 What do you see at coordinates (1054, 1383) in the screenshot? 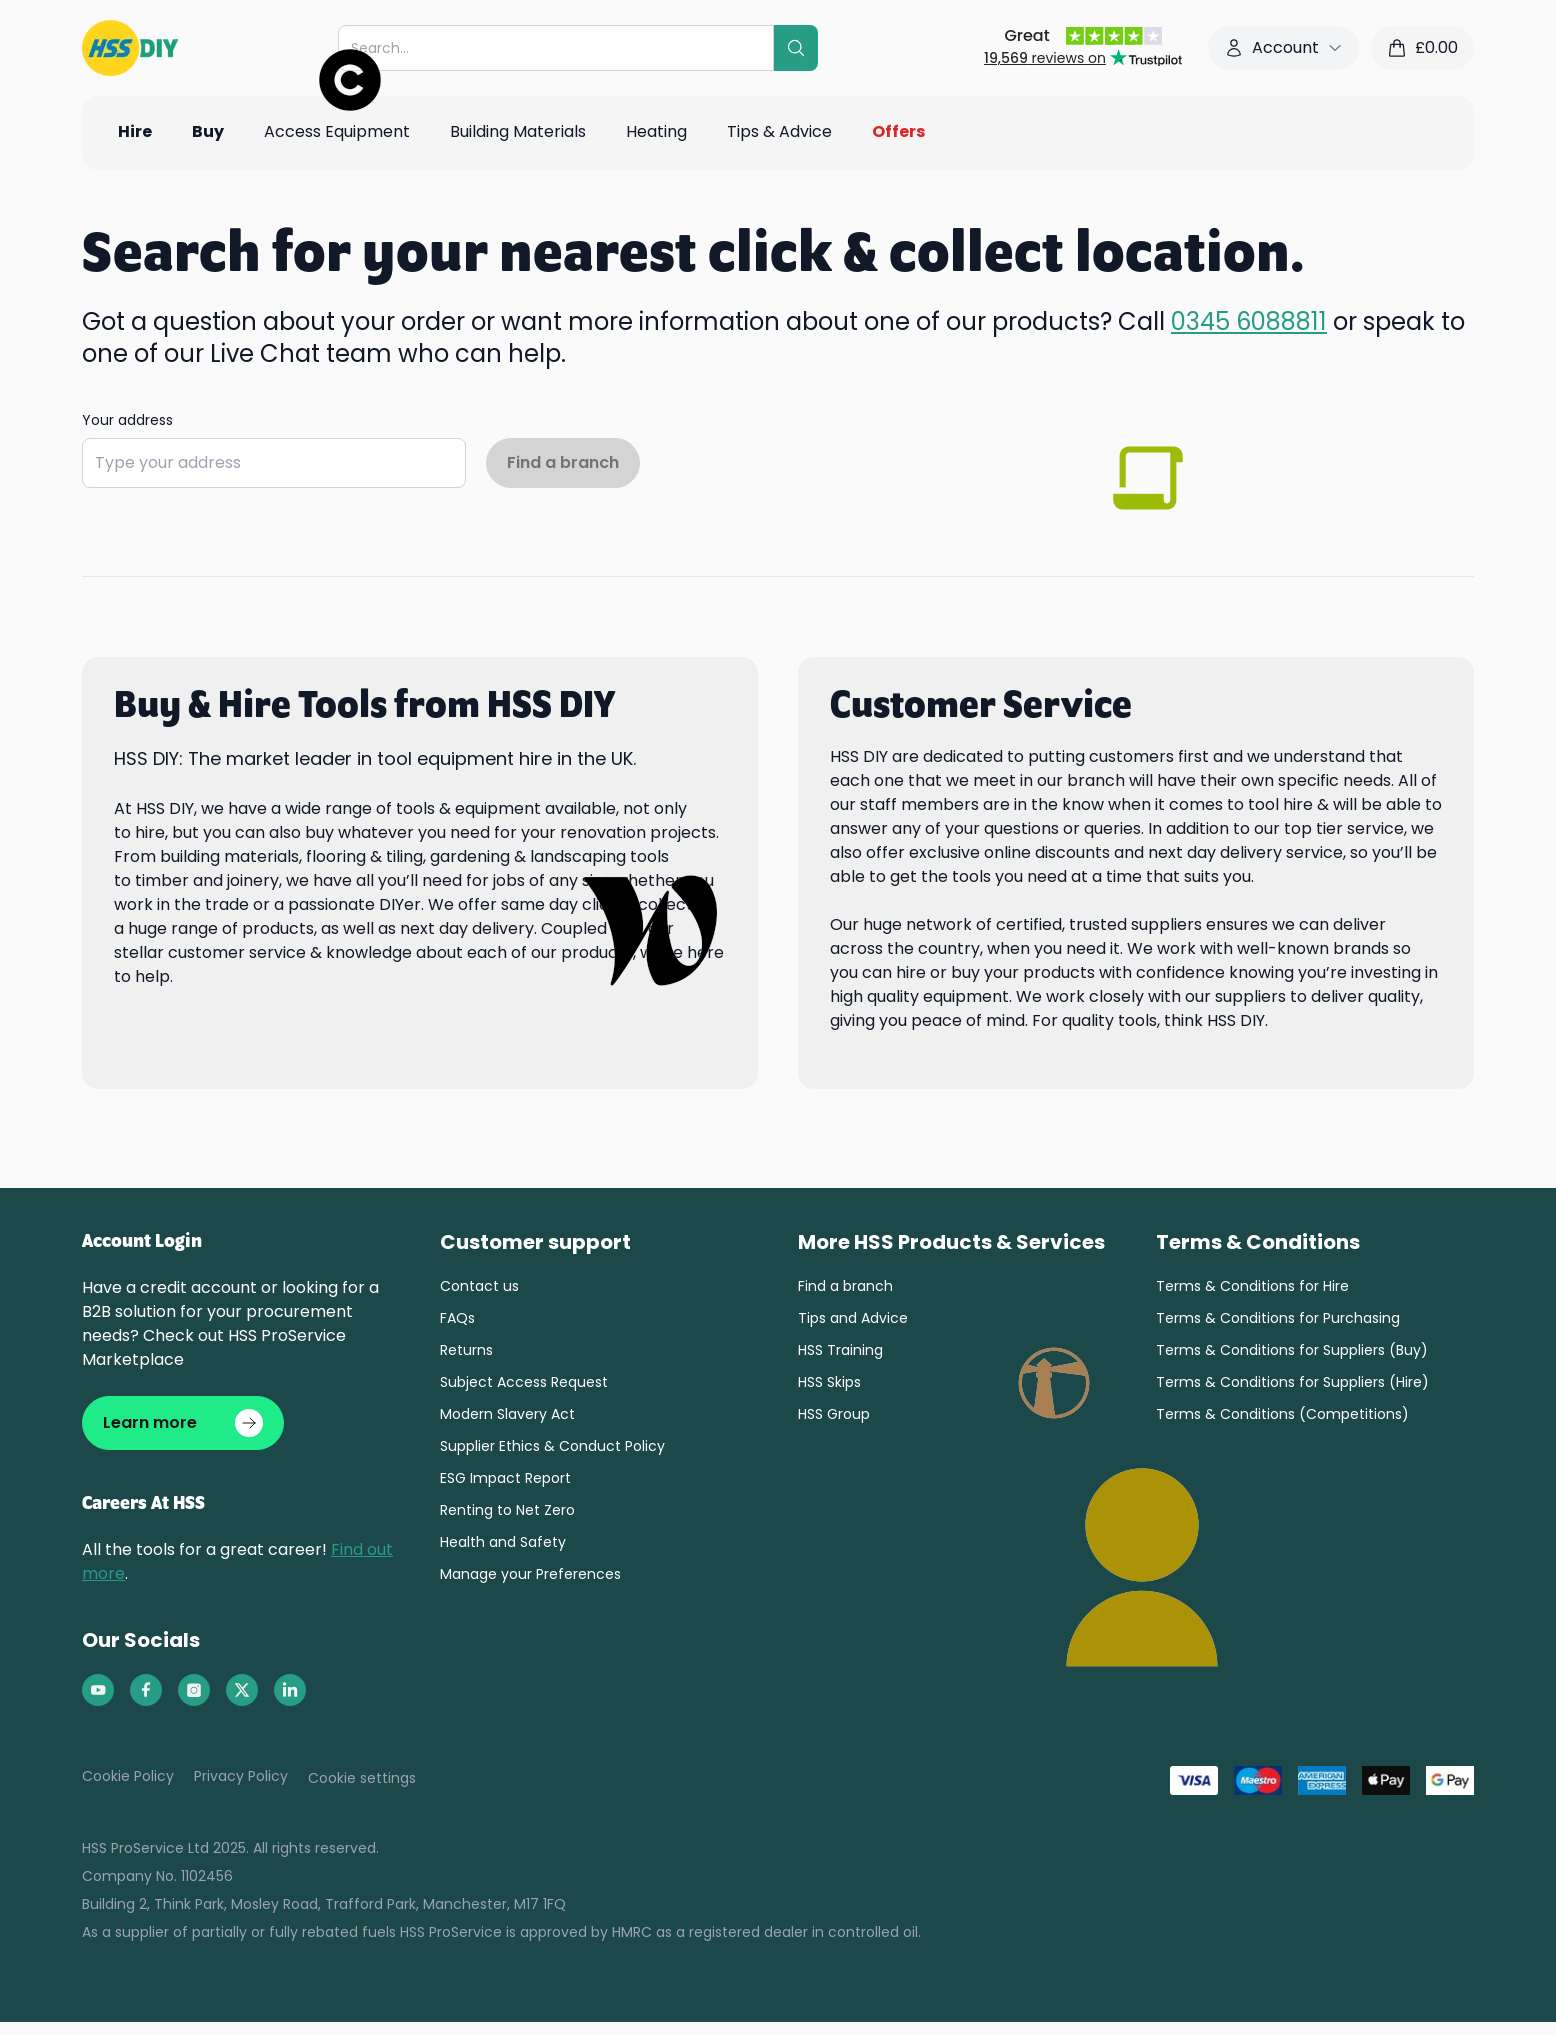
I see `watchman monitoring logo` at bounding box center [1054, 1383].